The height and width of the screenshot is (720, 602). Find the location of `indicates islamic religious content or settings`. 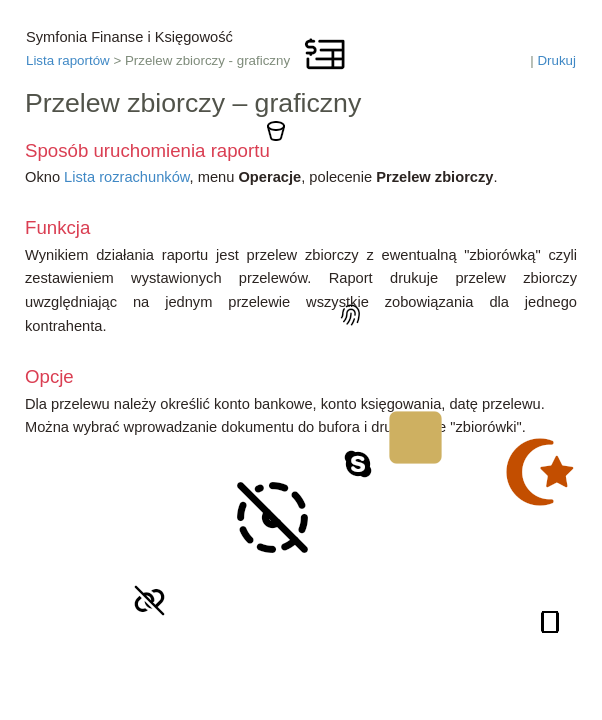

indicates islamic religious content or settings is located at coordinates (540, 472).